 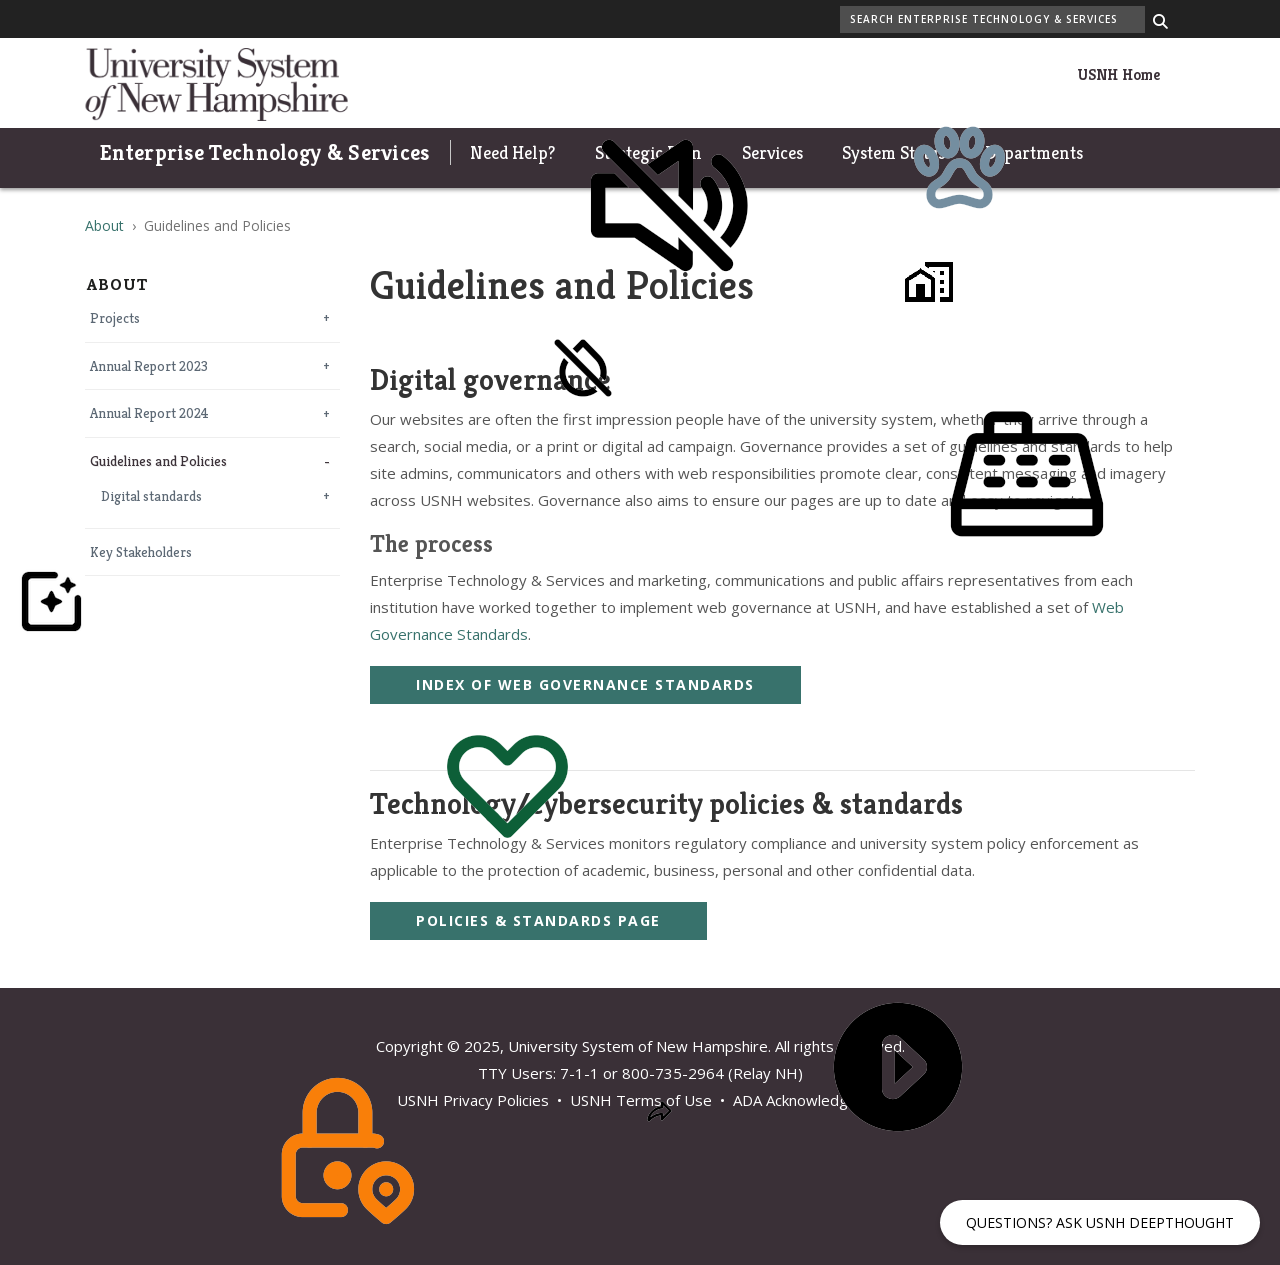 I want to click on disable water or liquid-related features, so click(x=583, y=368).